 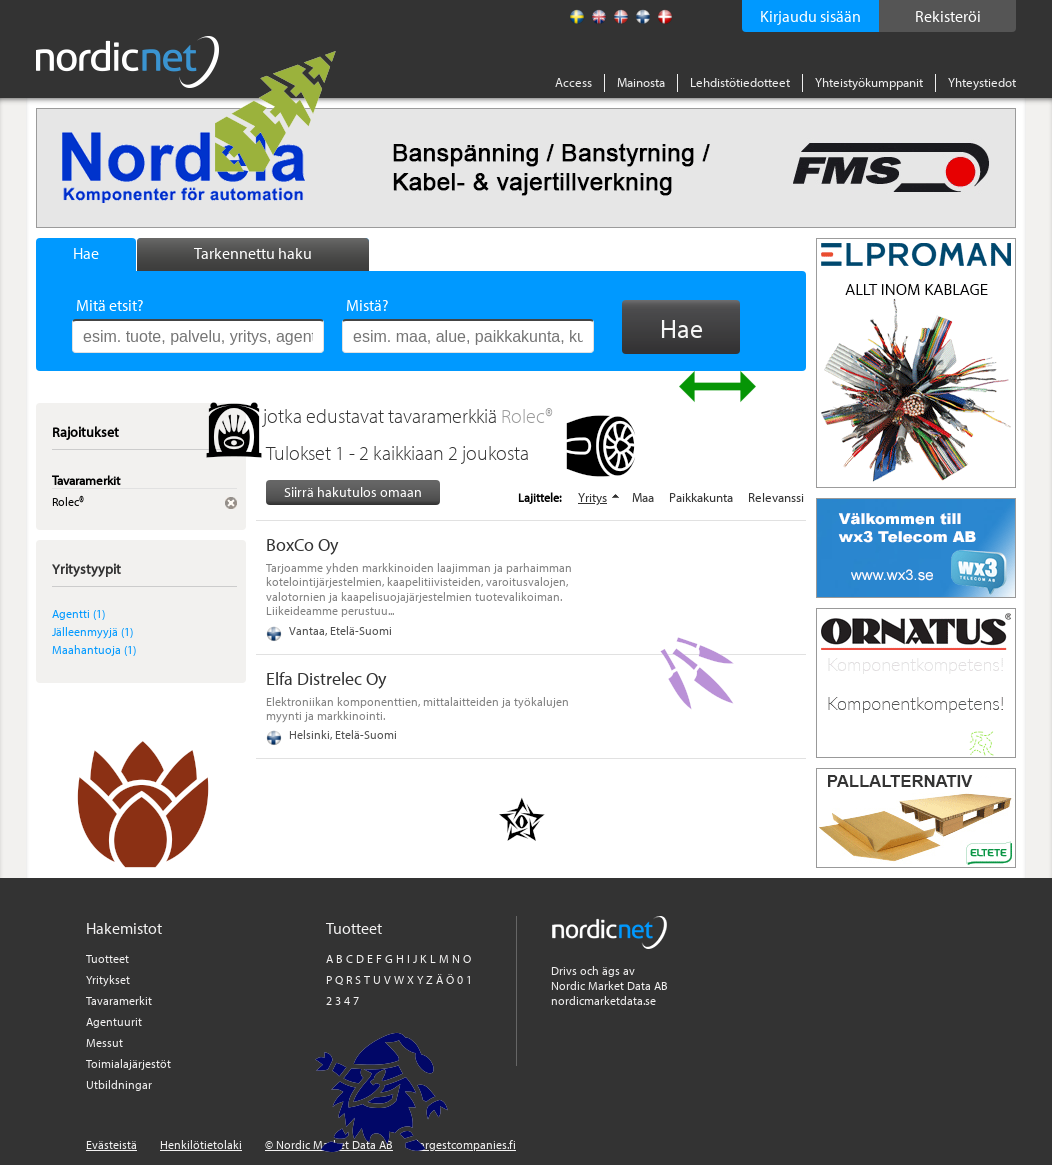 I want to click on access meditation or mindfulness features, so click(x=143, y=801).